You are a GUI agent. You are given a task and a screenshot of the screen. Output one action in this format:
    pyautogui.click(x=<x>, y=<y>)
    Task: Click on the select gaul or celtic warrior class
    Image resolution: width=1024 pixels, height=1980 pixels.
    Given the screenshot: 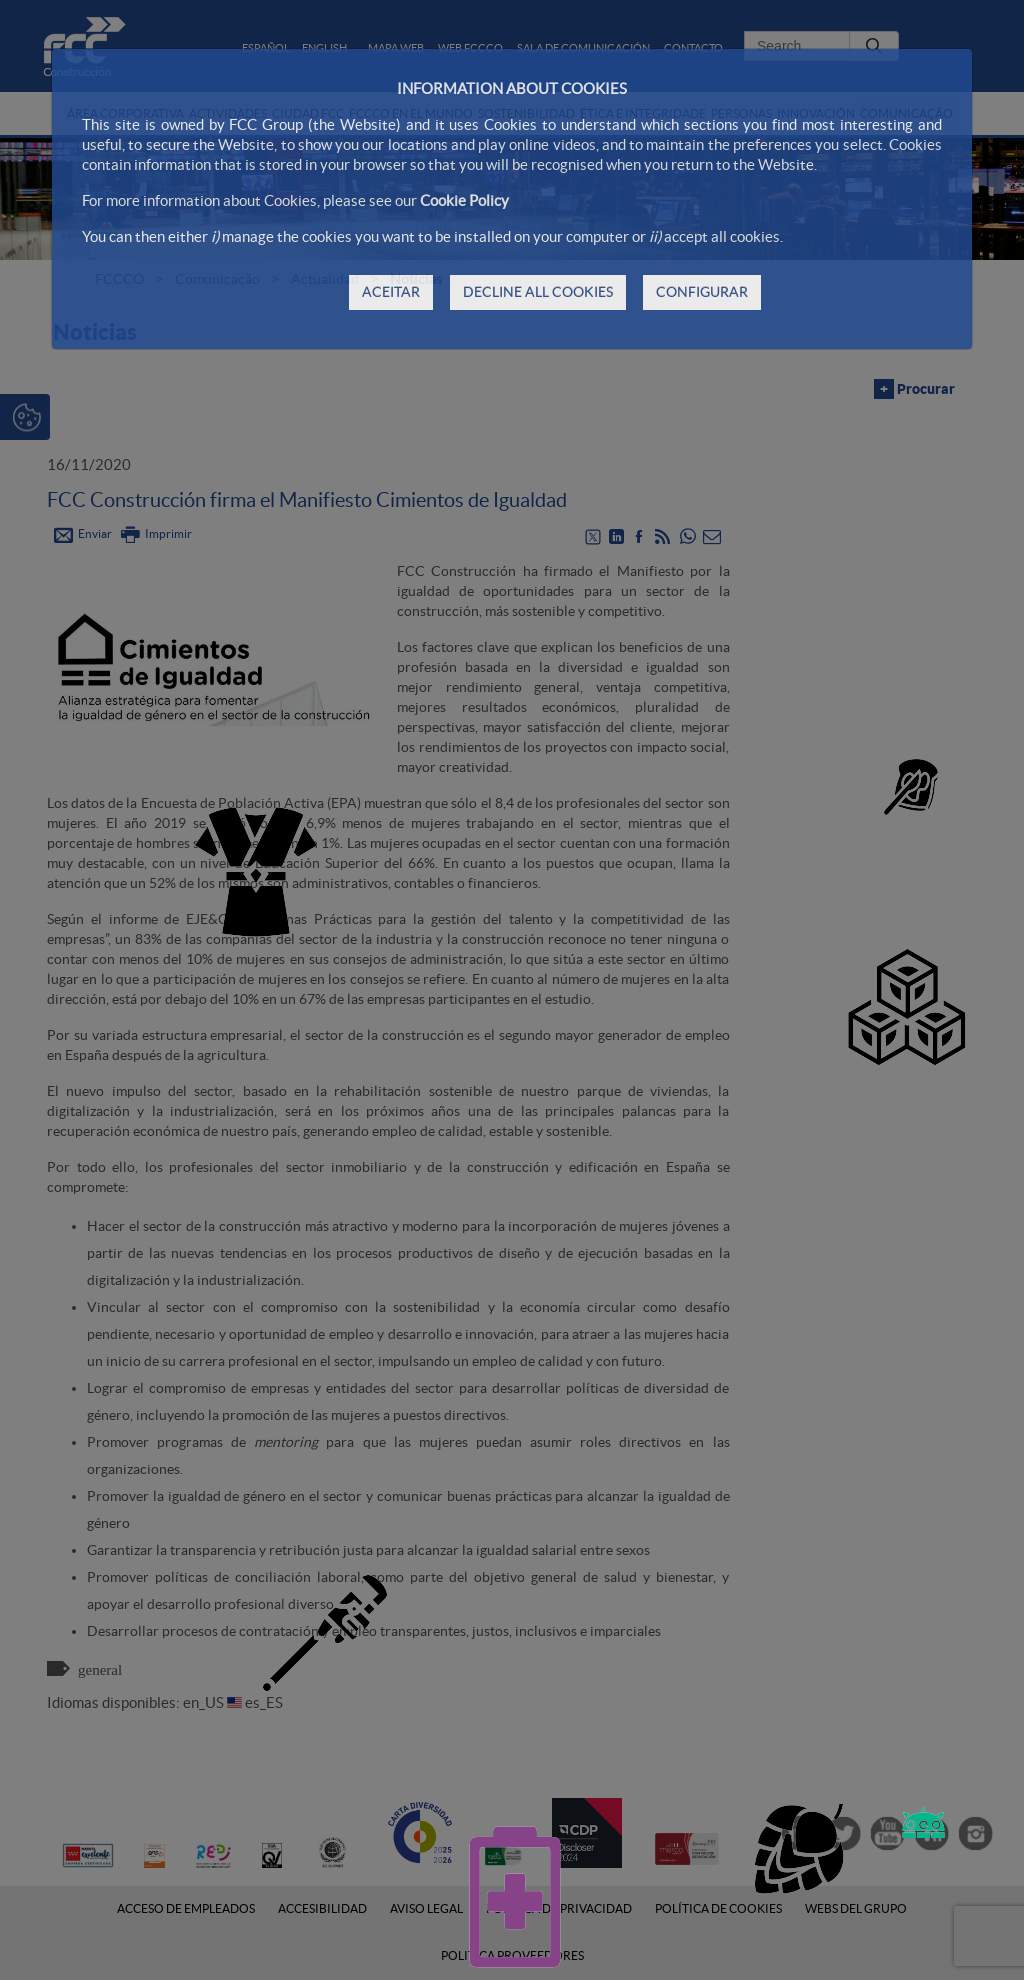 What is the action you would take?
    pyautogui.click(x=923, y=1824)
    